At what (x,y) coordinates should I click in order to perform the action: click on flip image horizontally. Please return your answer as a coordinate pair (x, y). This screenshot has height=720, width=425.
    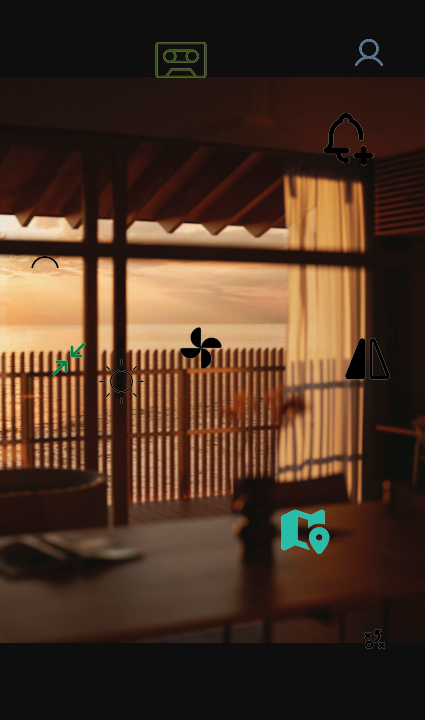
    Looking at the image, I should click on (367, 360).